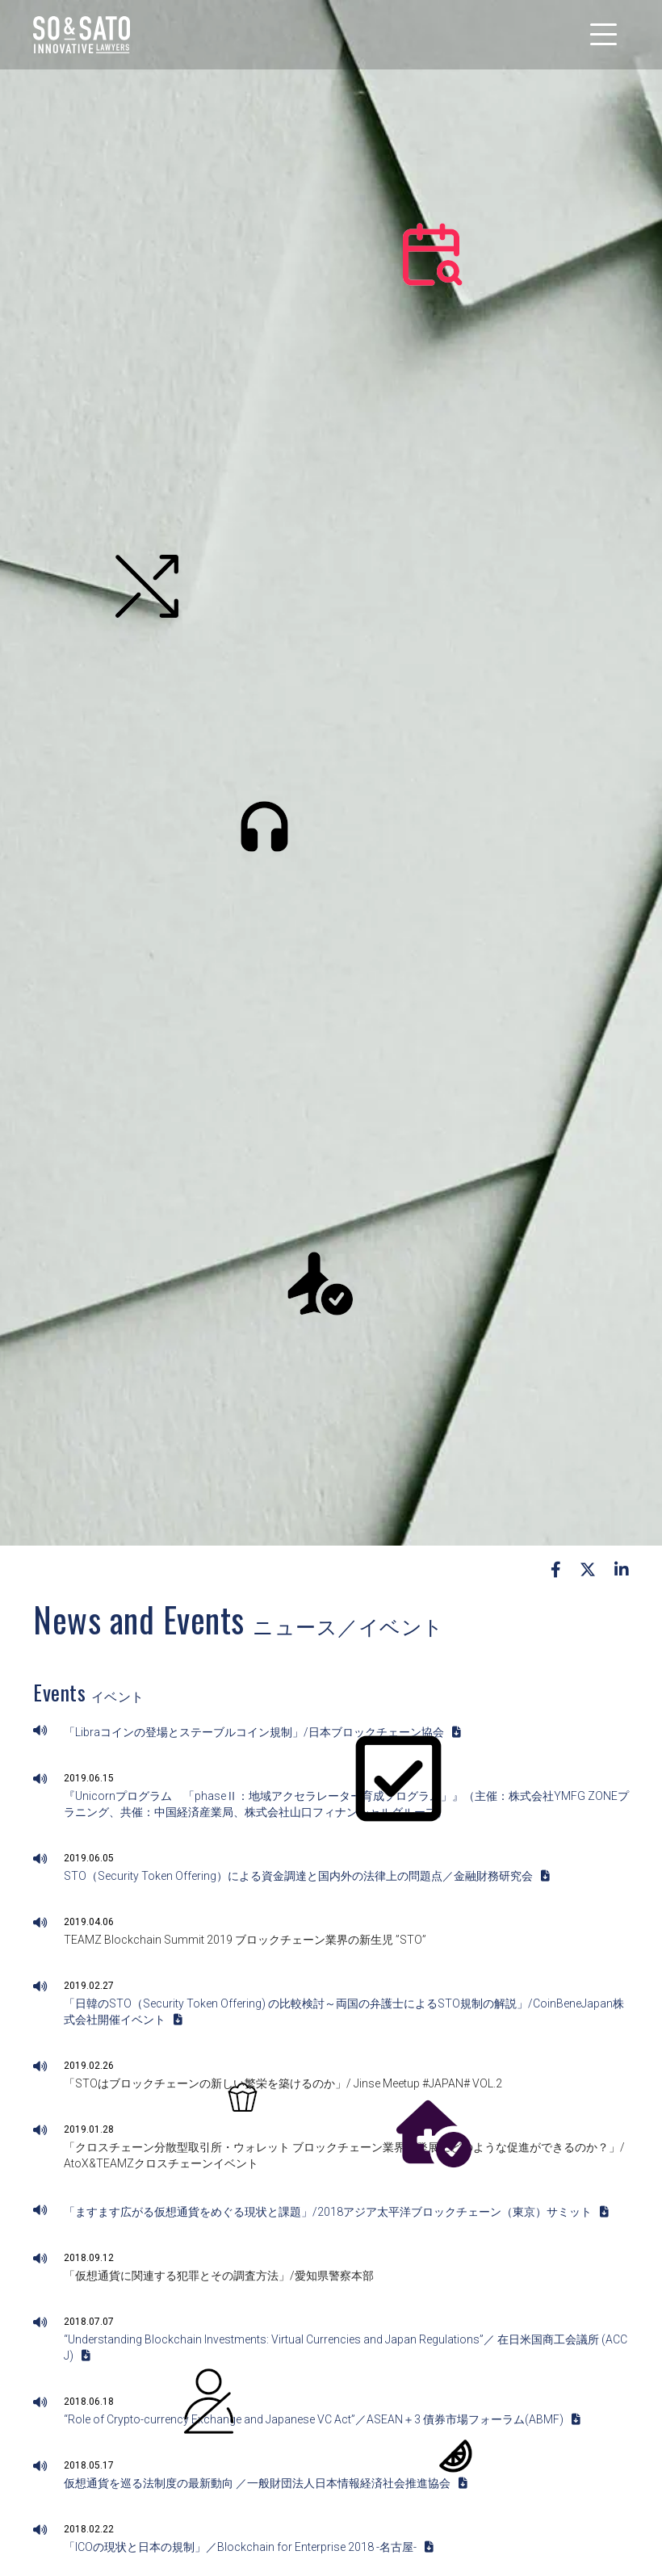 The width and height of the screenshot is (662, 2576). What do you see at coordinates (242, 2098) in the screenshot?
I see `access movies or entertainment section` at bounding box center [242, 2098].